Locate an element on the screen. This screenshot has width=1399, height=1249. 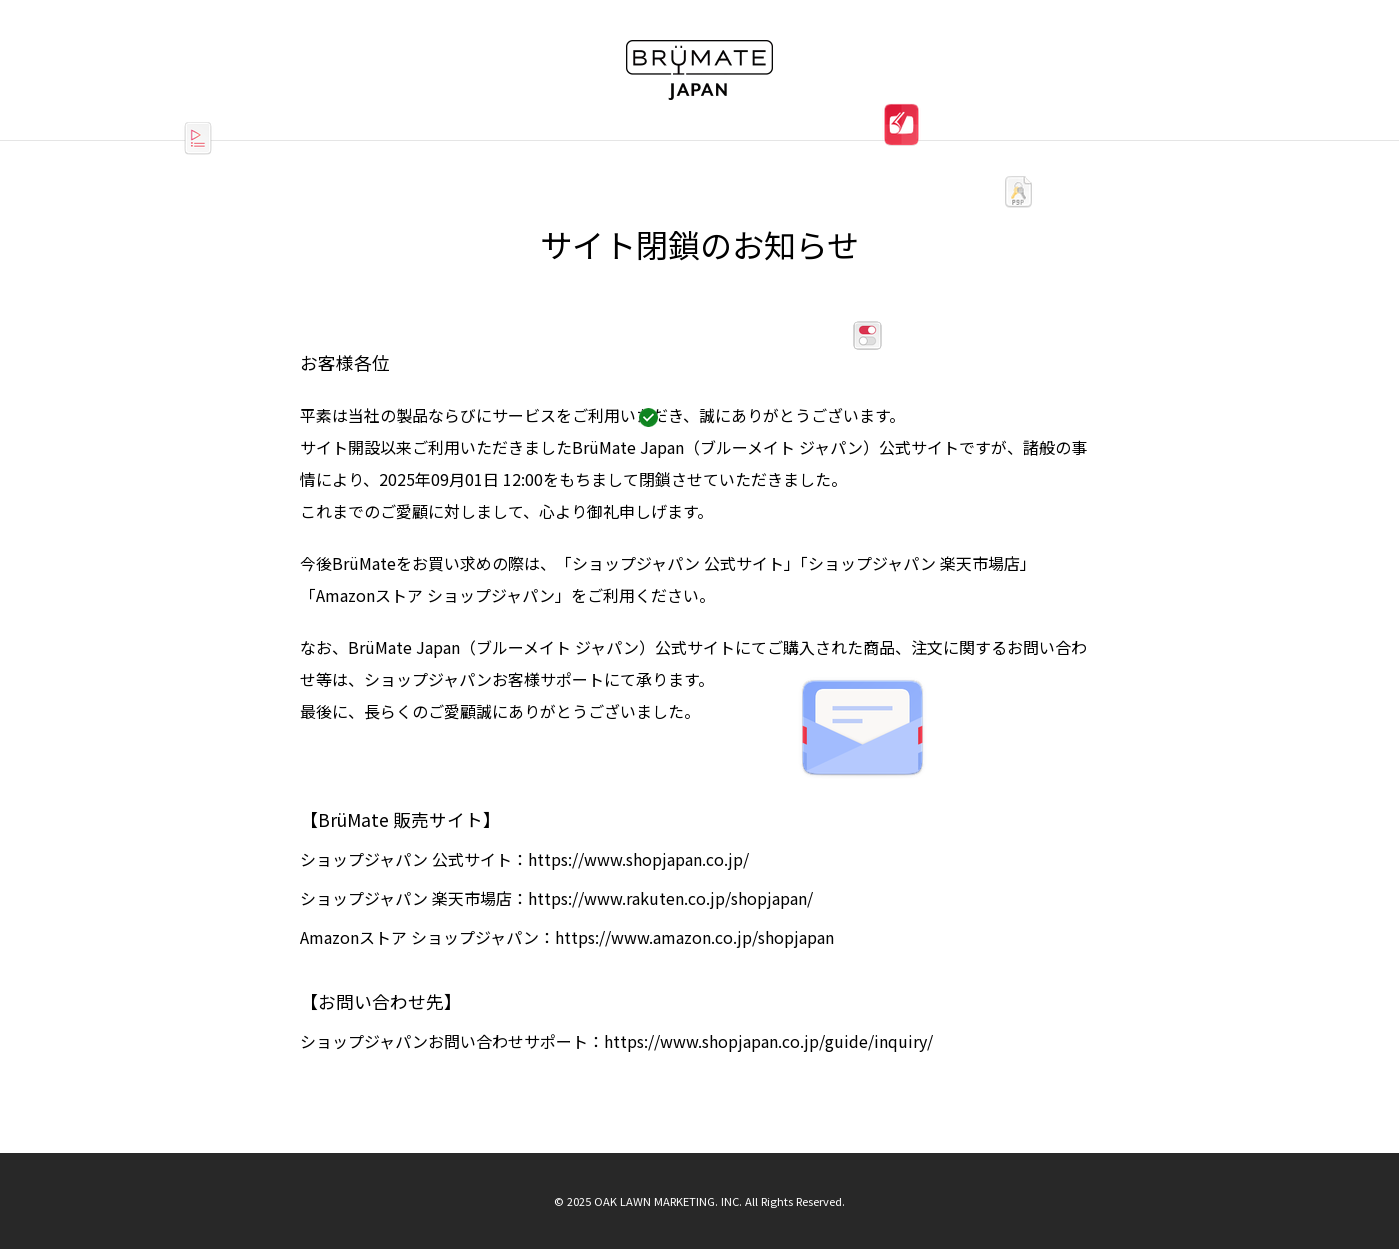
open the mail application is located at coordinates (862, 727).